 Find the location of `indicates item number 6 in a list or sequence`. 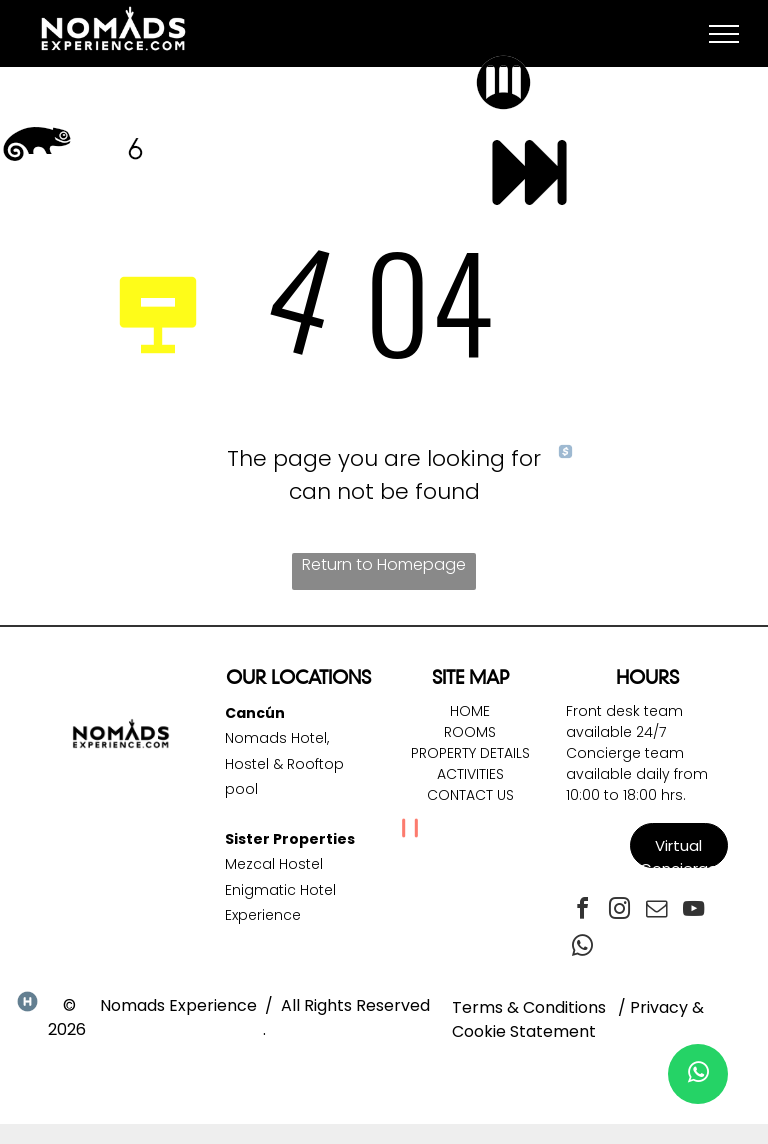

indicates item number 6 in a list or sequence is located at coordinates (135, 148).